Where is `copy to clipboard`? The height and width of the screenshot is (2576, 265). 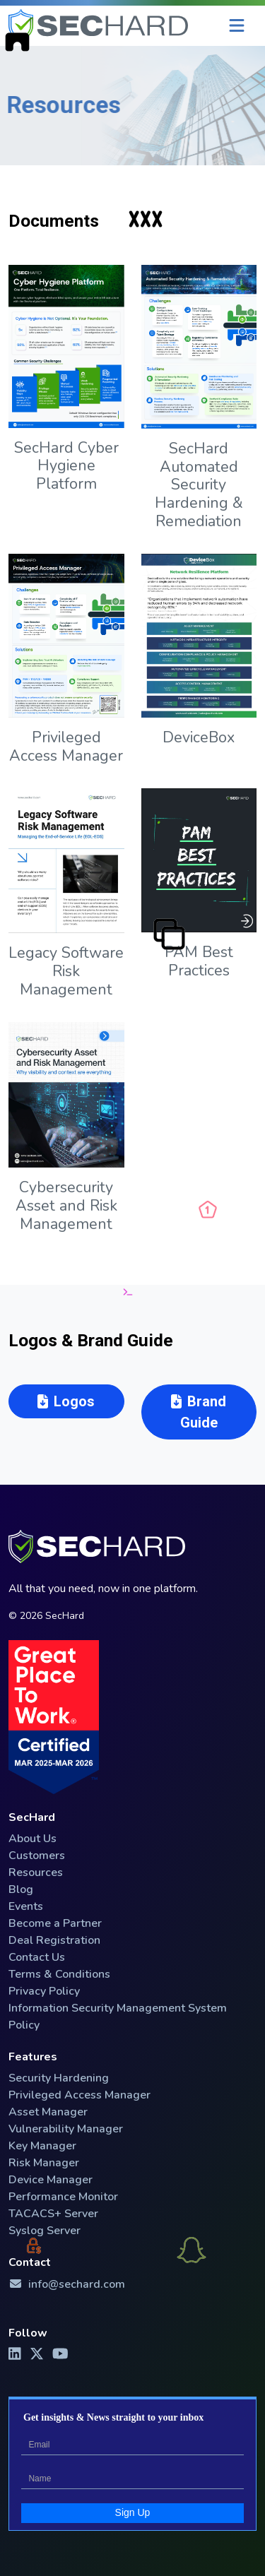
copy to clipboard is located at coordinates (169, 934).